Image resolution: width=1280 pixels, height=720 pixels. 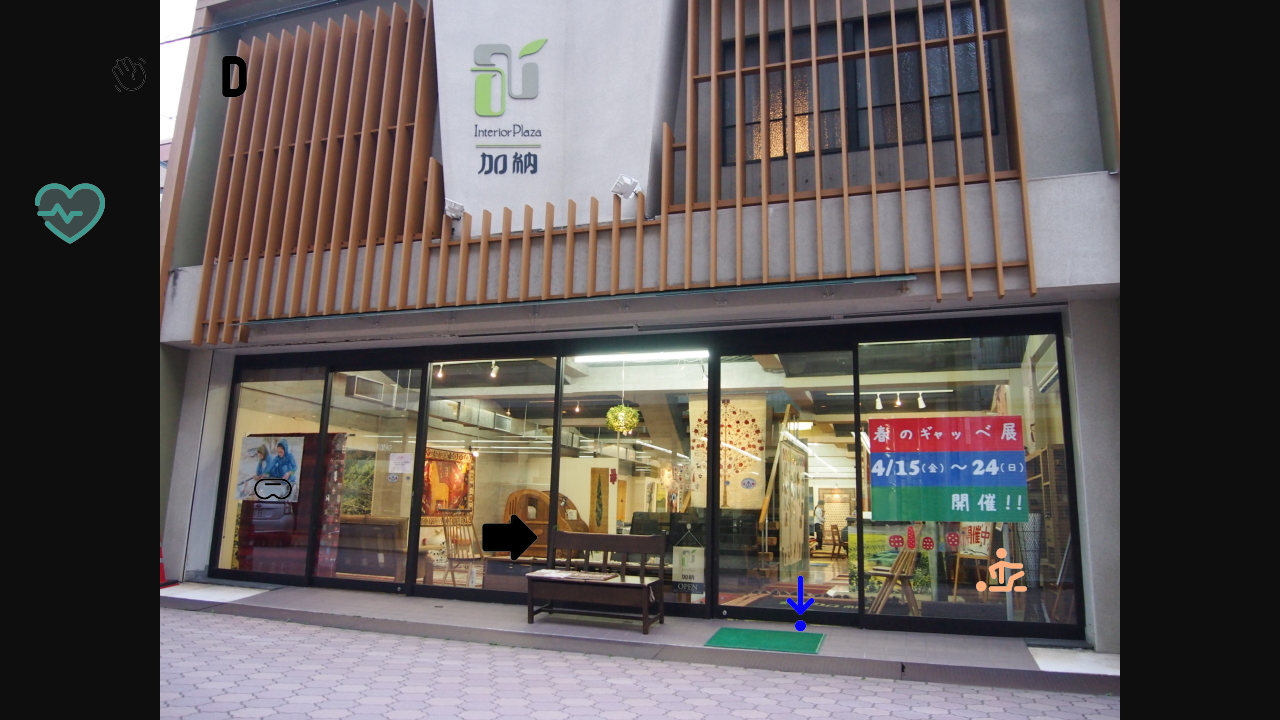 I want to click on access physiotherapy services, so click(x=1001, y=568).